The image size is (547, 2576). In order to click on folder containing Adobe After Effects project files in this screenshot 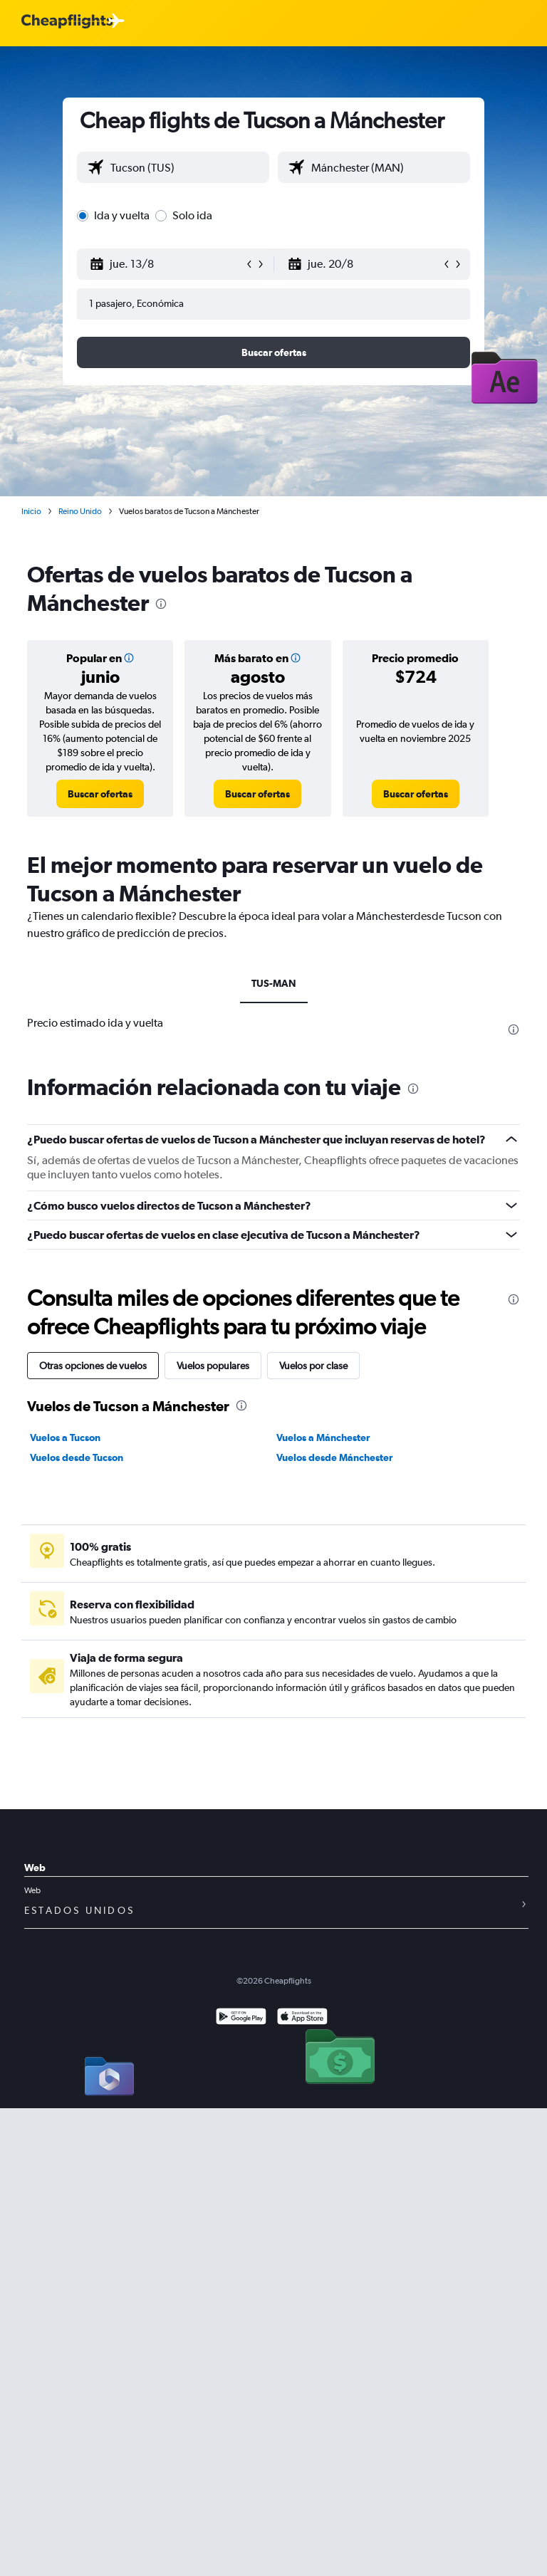, I will do `click(504, 379)`.